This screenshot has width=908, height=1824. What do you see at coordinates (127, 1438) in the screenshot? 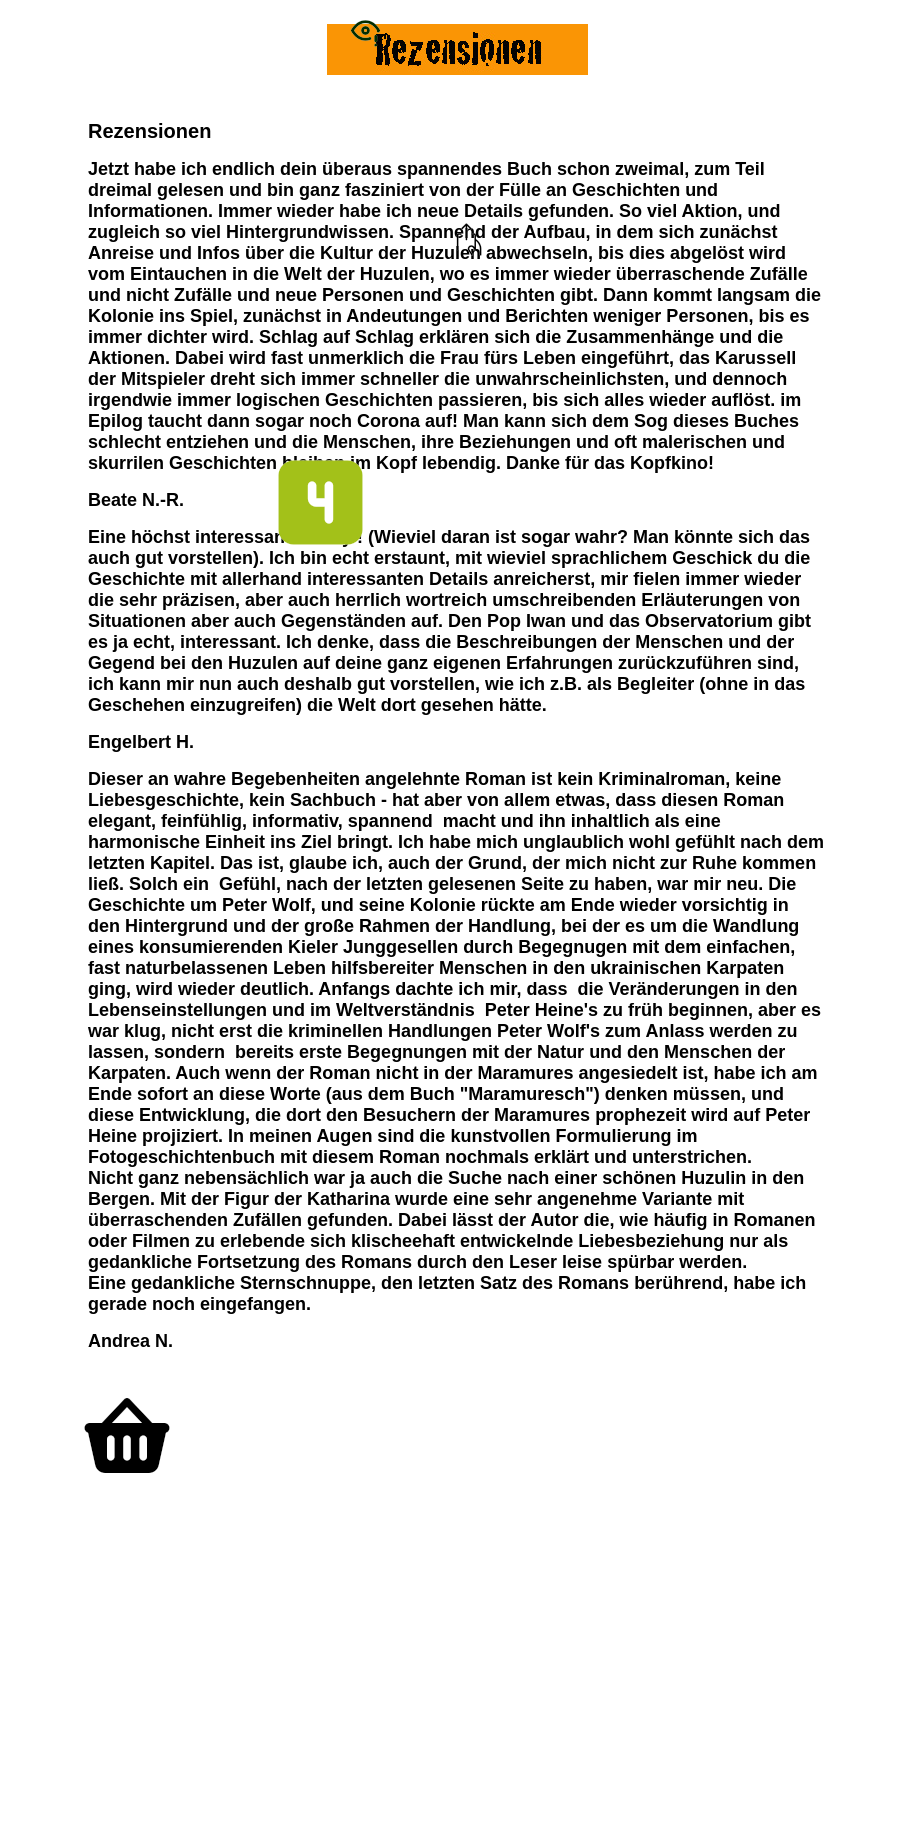
I see `view your shopping basket` at bounding box center [127, 1438].